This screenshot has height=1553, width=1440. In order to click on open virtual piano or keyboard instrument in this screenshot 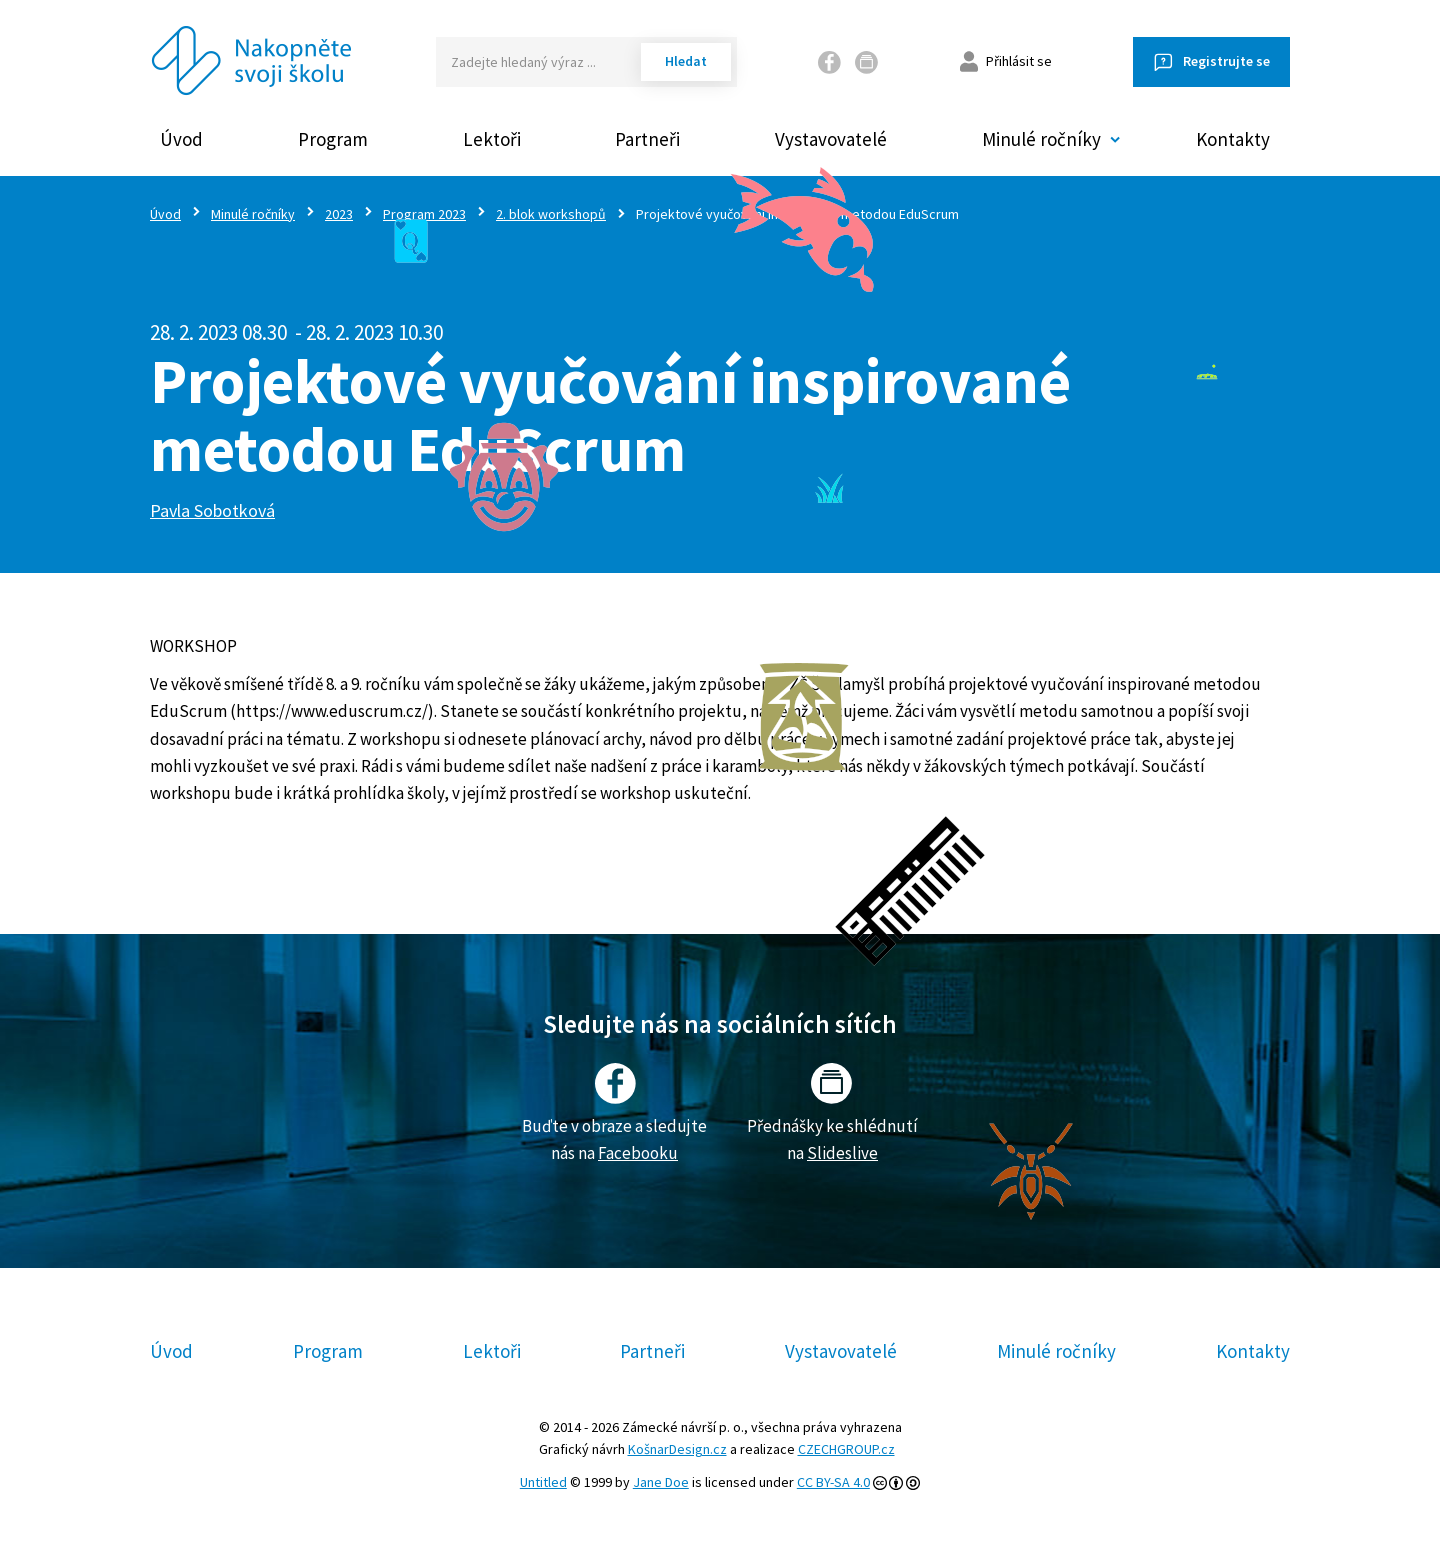, I will do `click(910, 891)`.